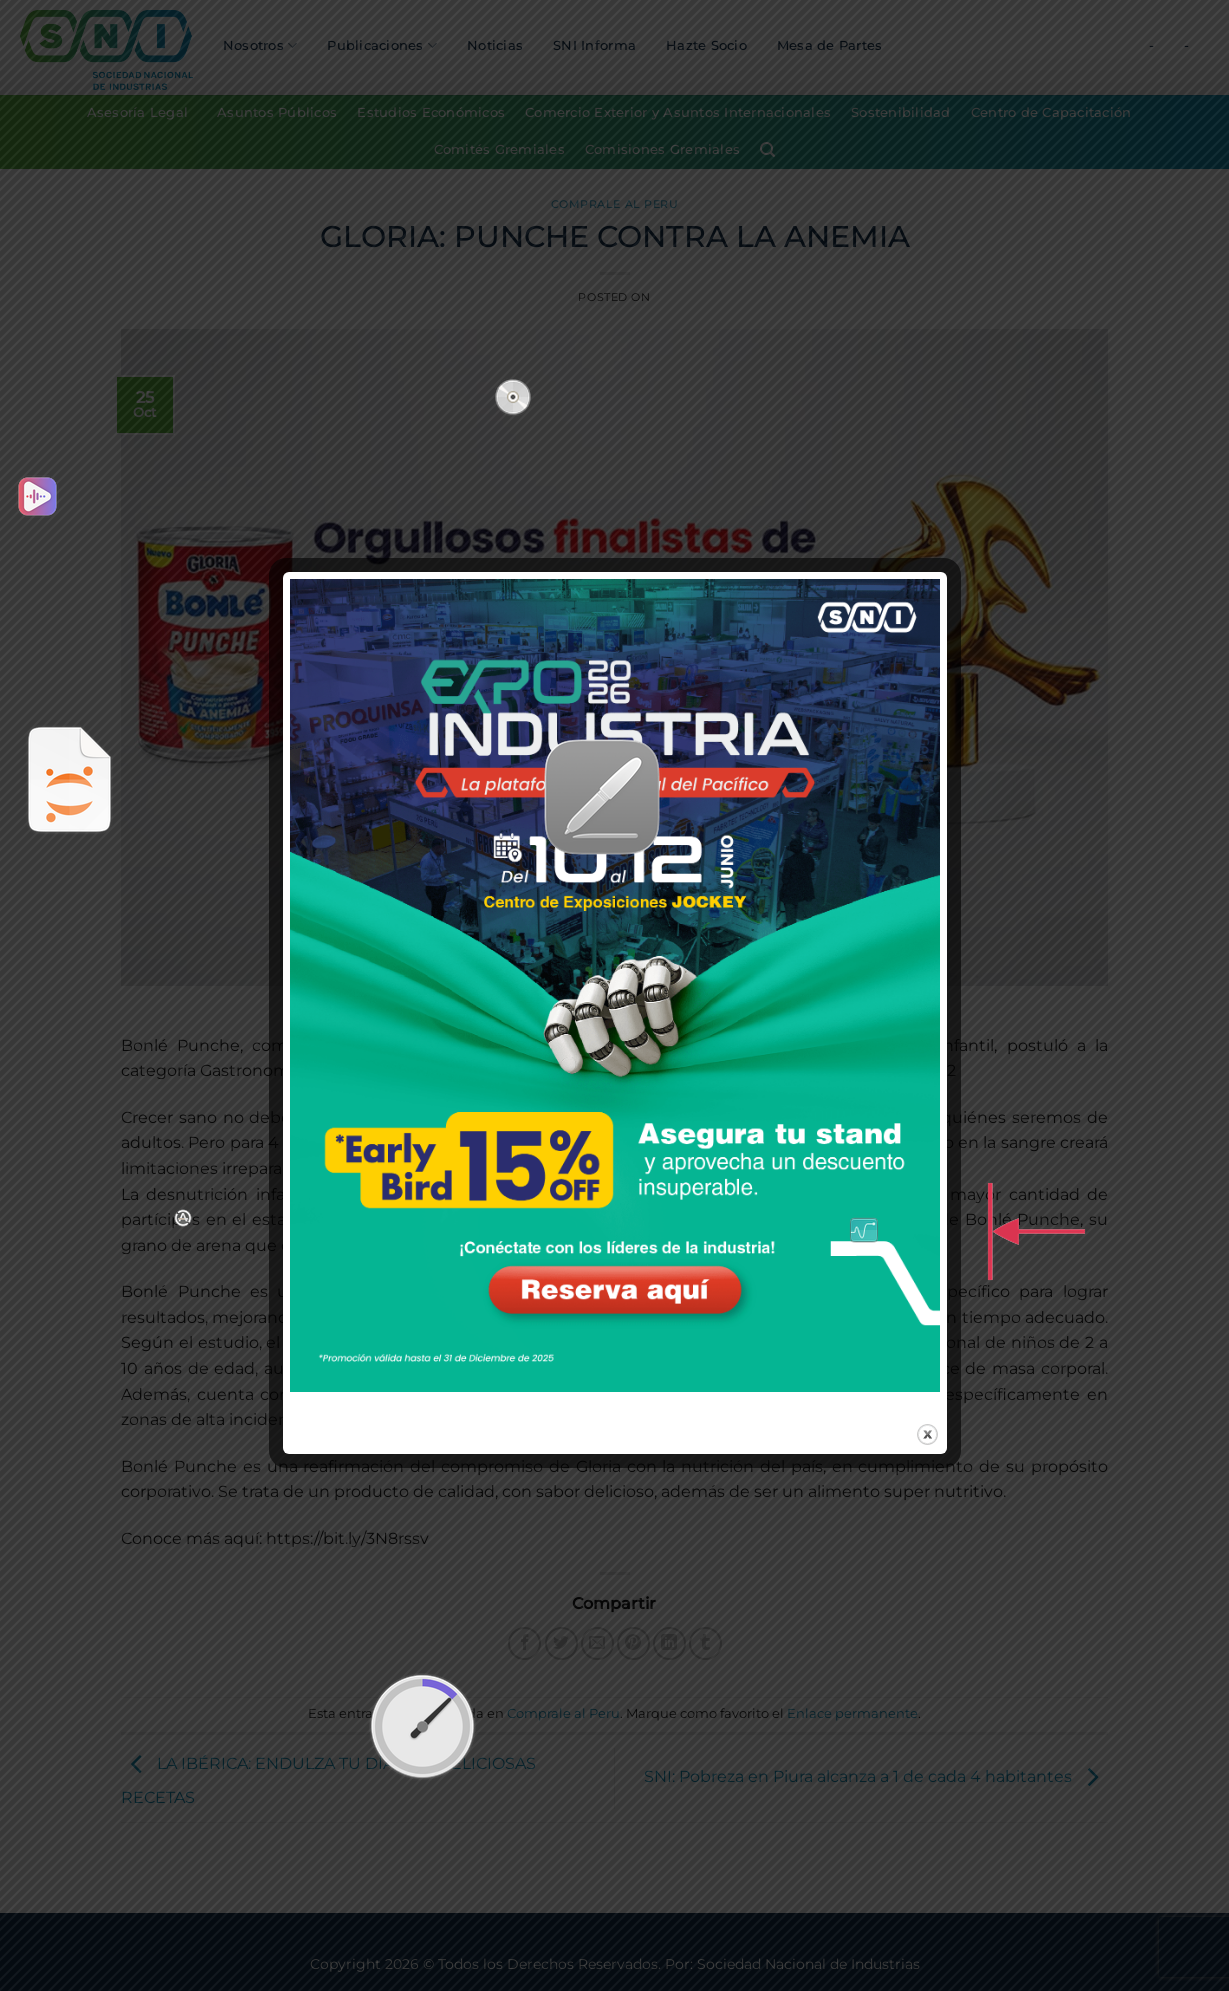 This screenshot has width=1229, height=1991. What do you see at coordinates (422, 1726) in the screenshot?
I see `open sysprof system profiler` at bounding box center [422, 1726].